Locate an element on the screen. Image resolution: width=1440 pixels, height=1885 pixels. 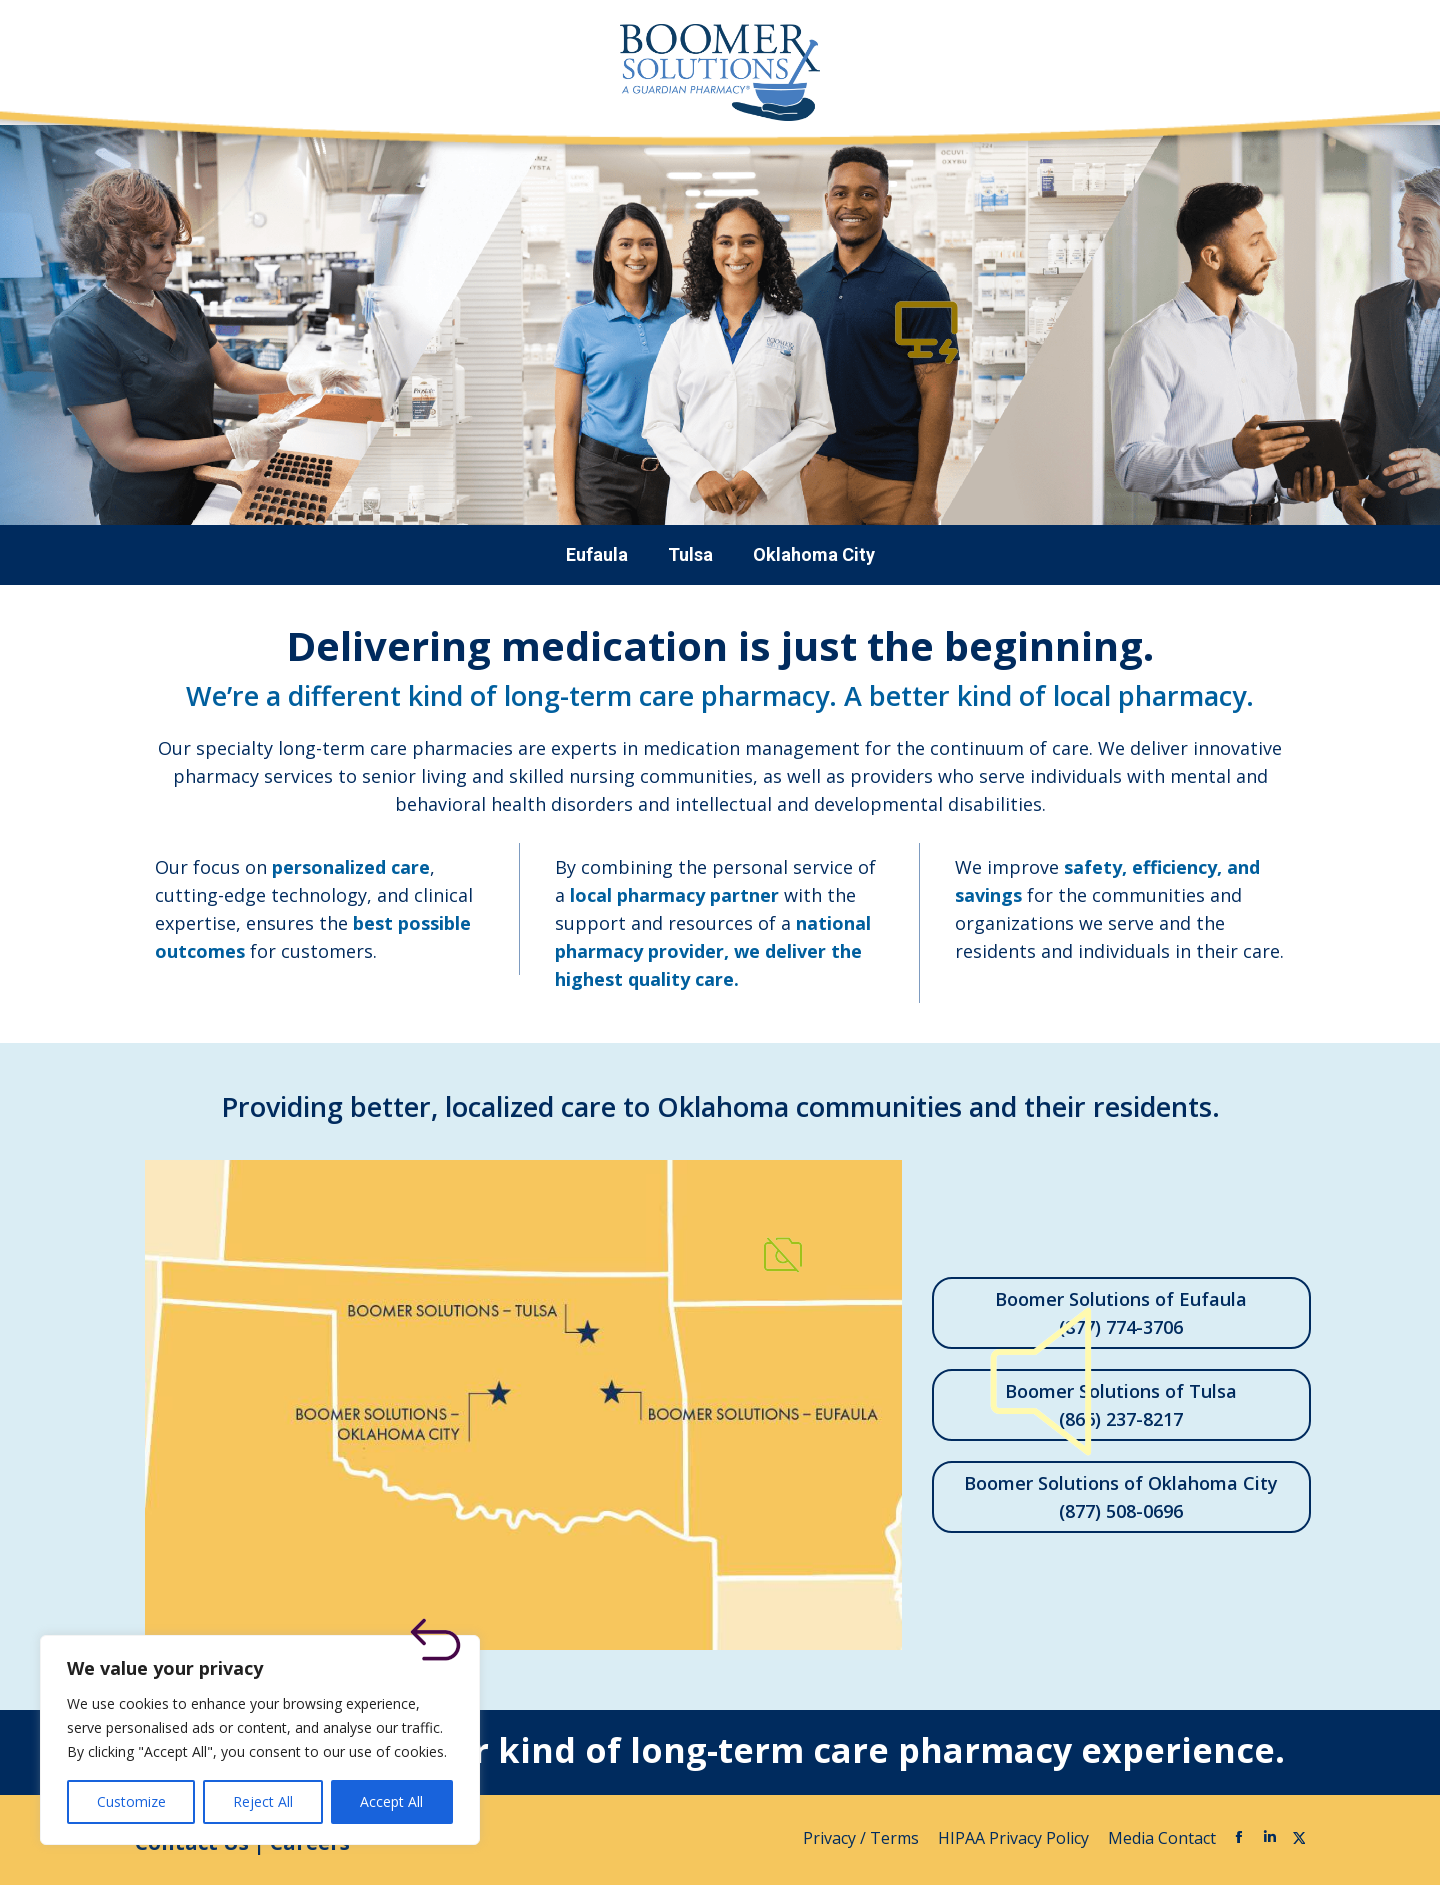
speaker with no audio output is located at coordinates (1064, 1381).